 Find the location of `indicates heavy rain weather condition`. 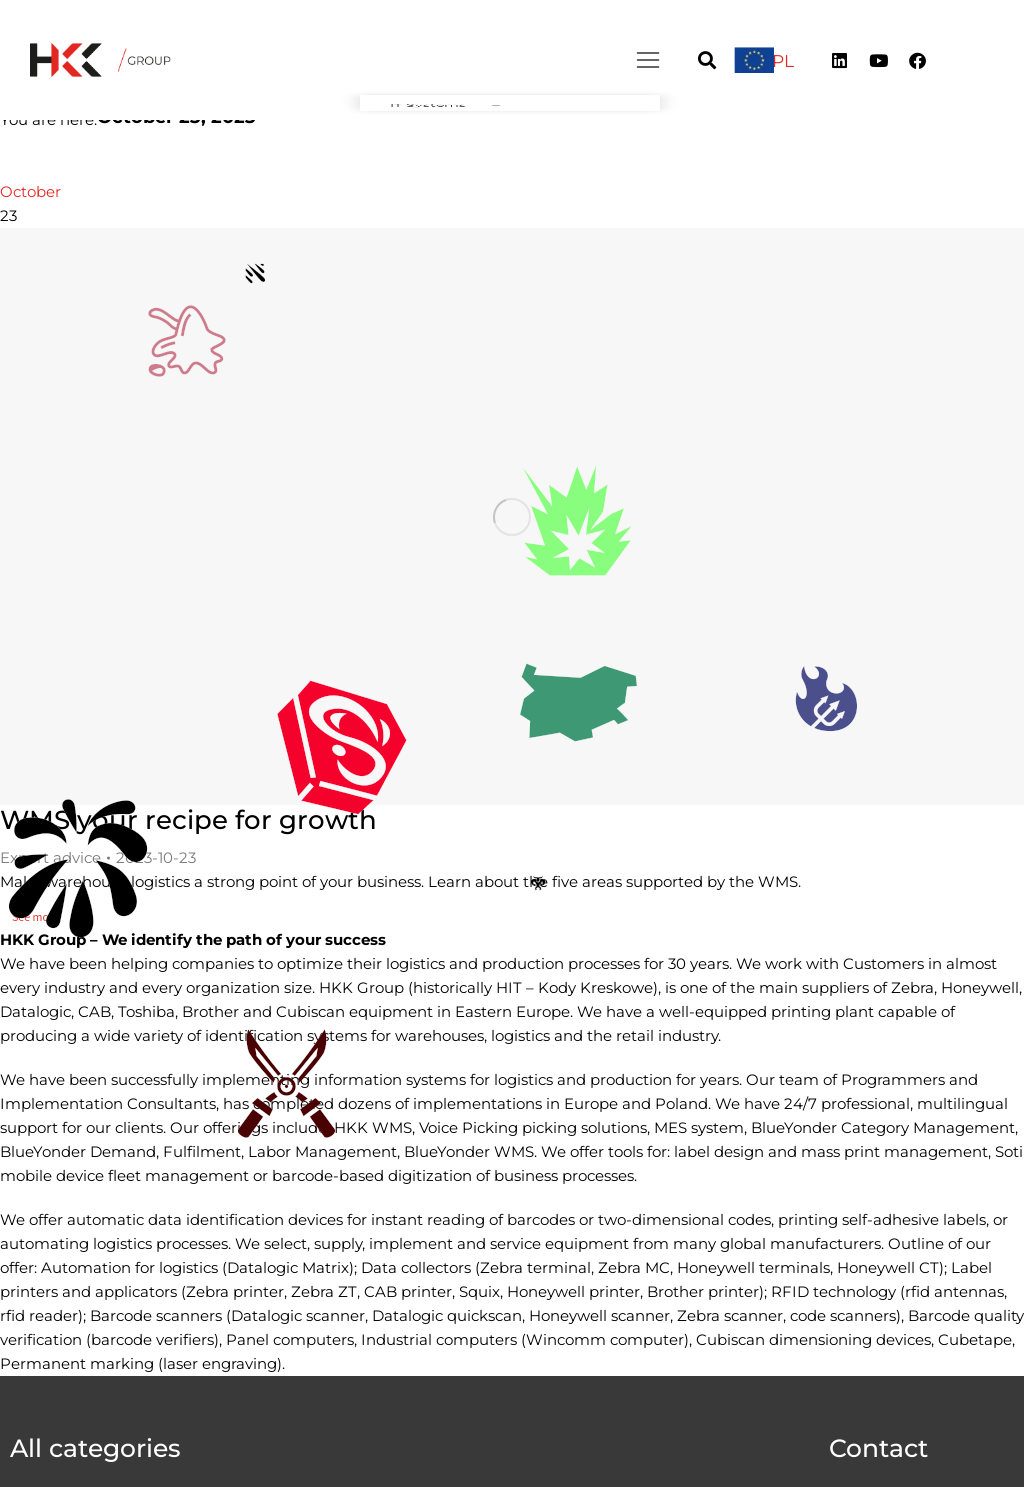

indicates heavy rain weather condition is located at coordinates (255, 273).